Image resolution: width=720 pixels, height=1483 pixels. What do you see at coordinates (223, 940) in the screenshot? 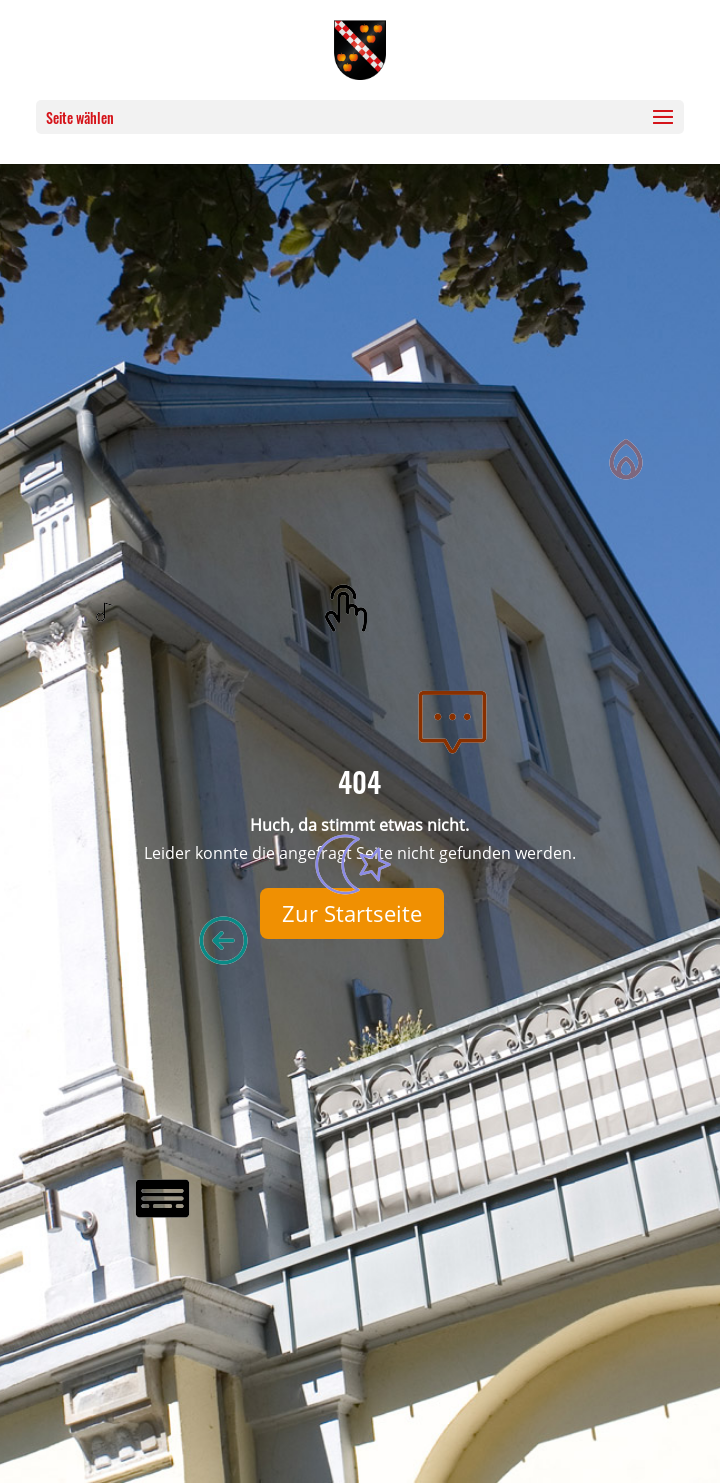
I see `go back to the previous screen` at bounding box center [223, 940].